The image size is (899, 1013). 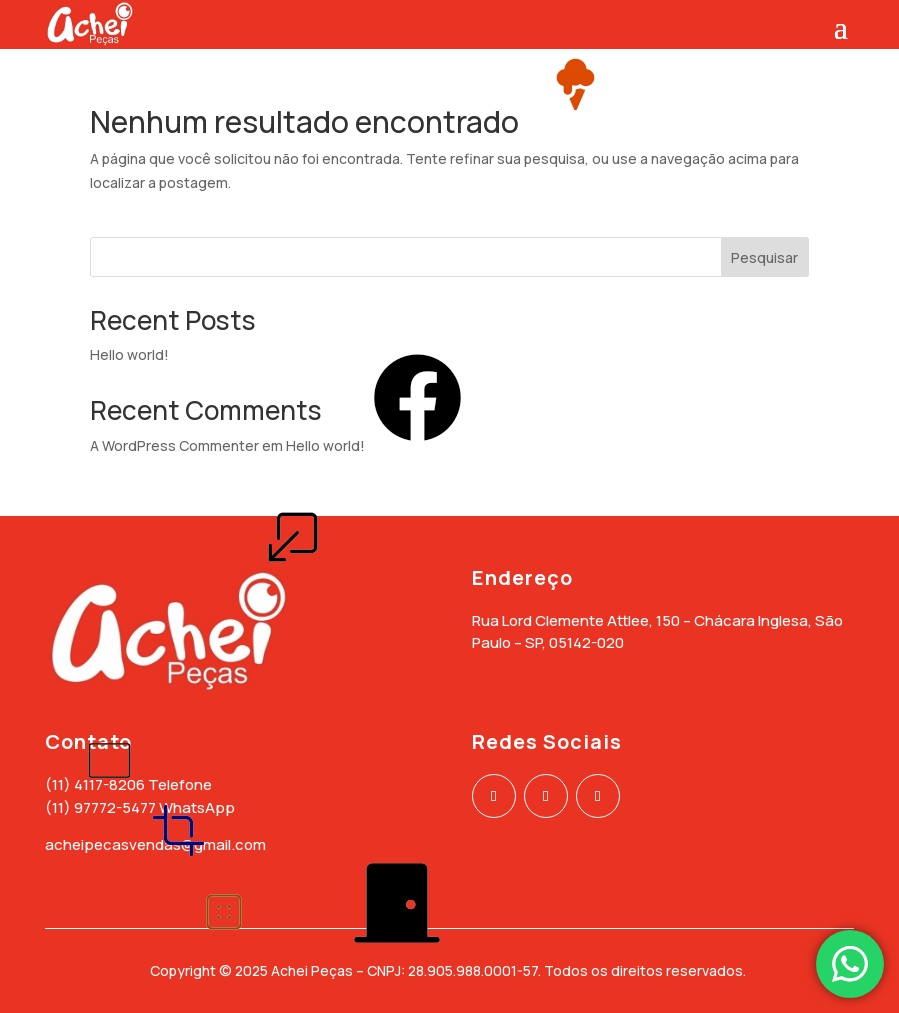 I want to click on exit or log out of the application, so click(x=397, y=903).